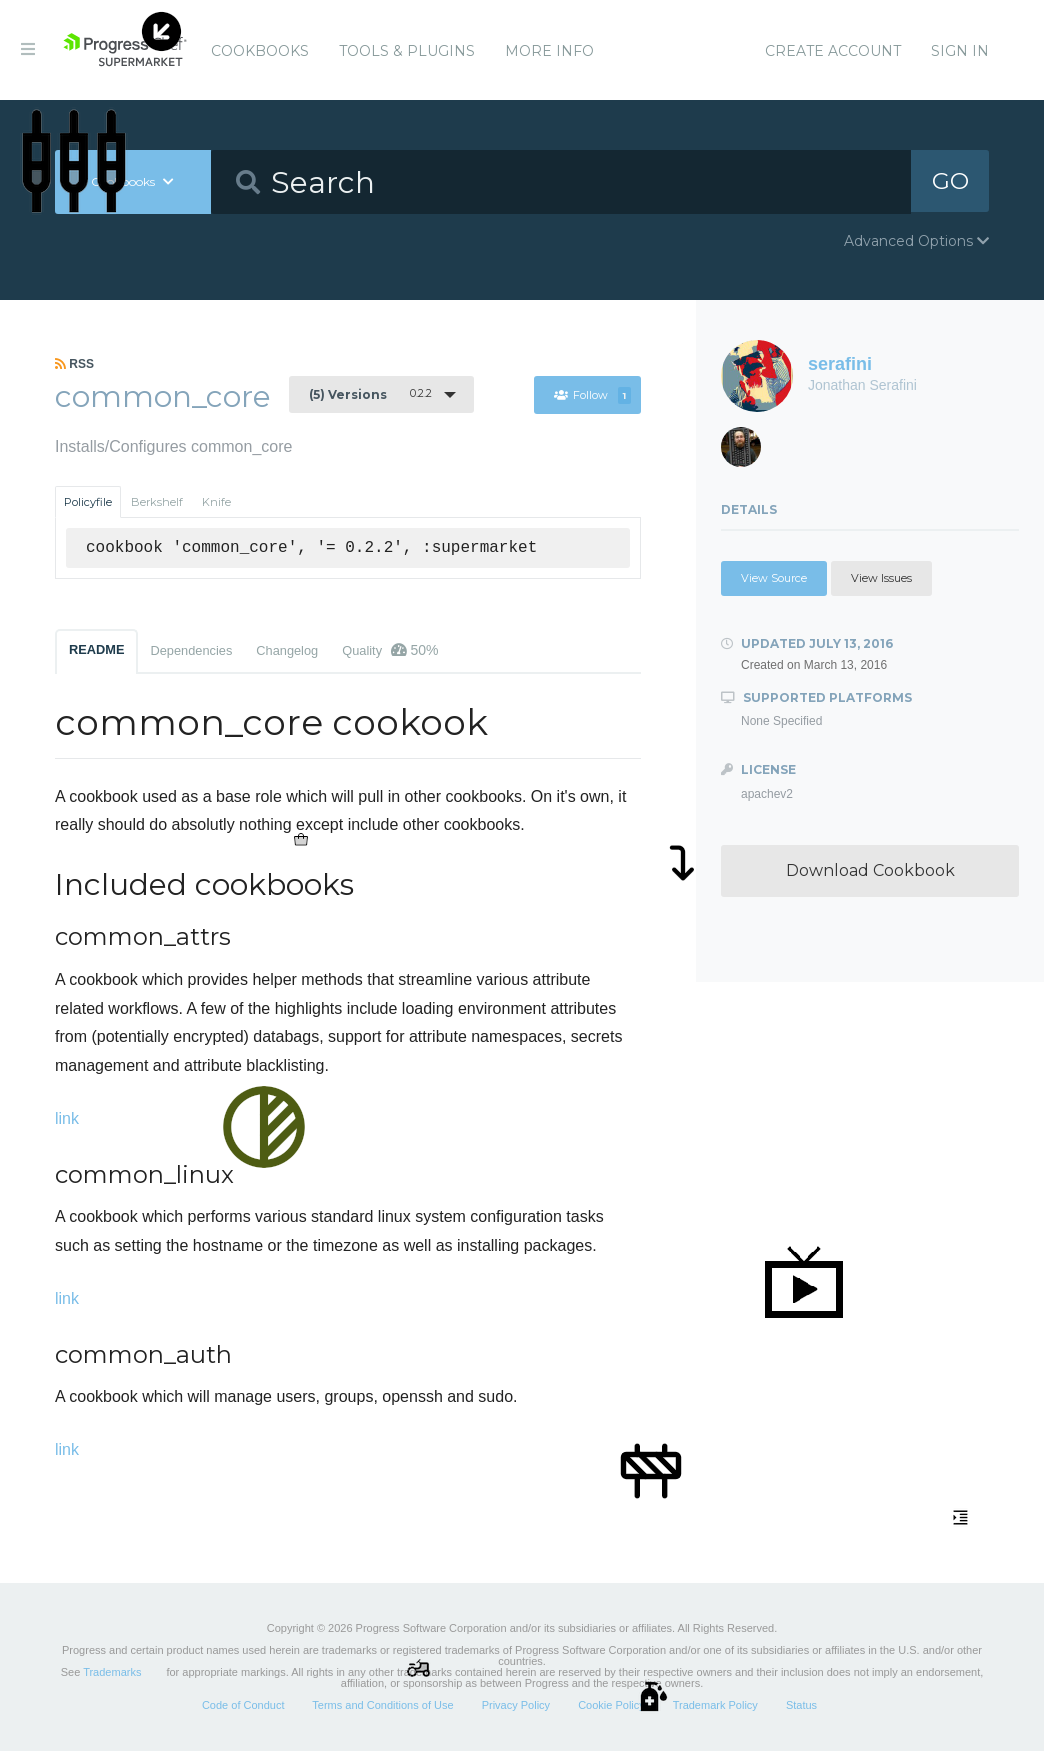 The width and height of the screenshot is (1044, 1751). What do you see at coordinates (418, 1668) in the screenshot?
I see `access agricultural or farming features` at bounding box center [418, 1668].